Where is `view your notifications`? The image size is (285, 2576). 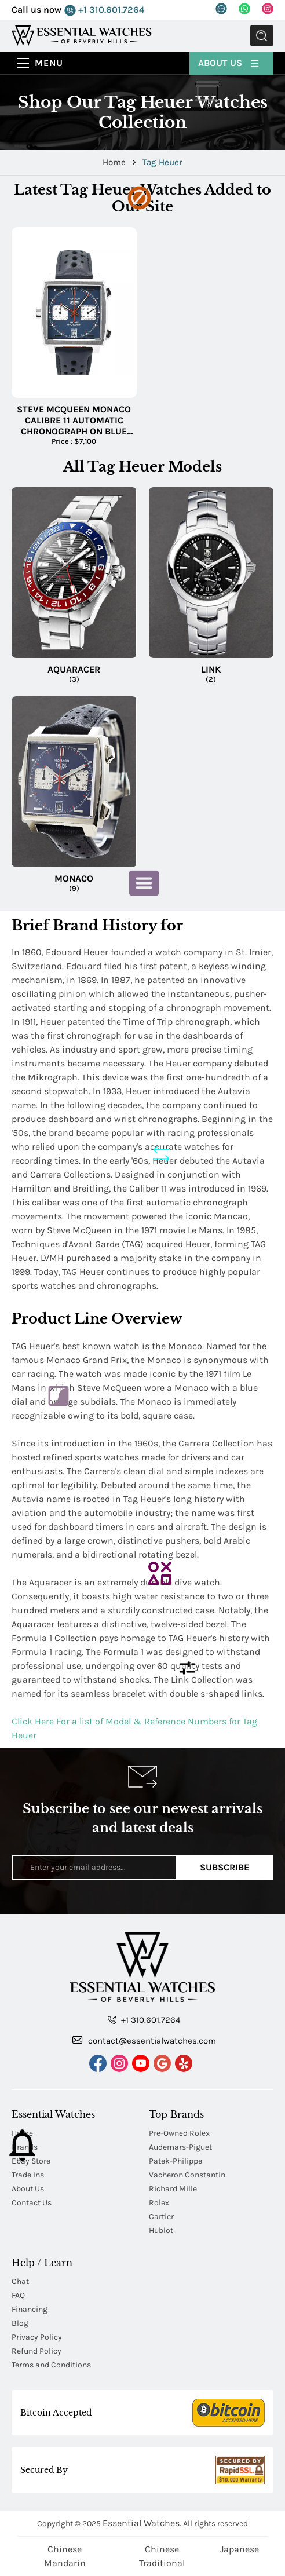 view your notifications is located at coordinates (22, 2144).